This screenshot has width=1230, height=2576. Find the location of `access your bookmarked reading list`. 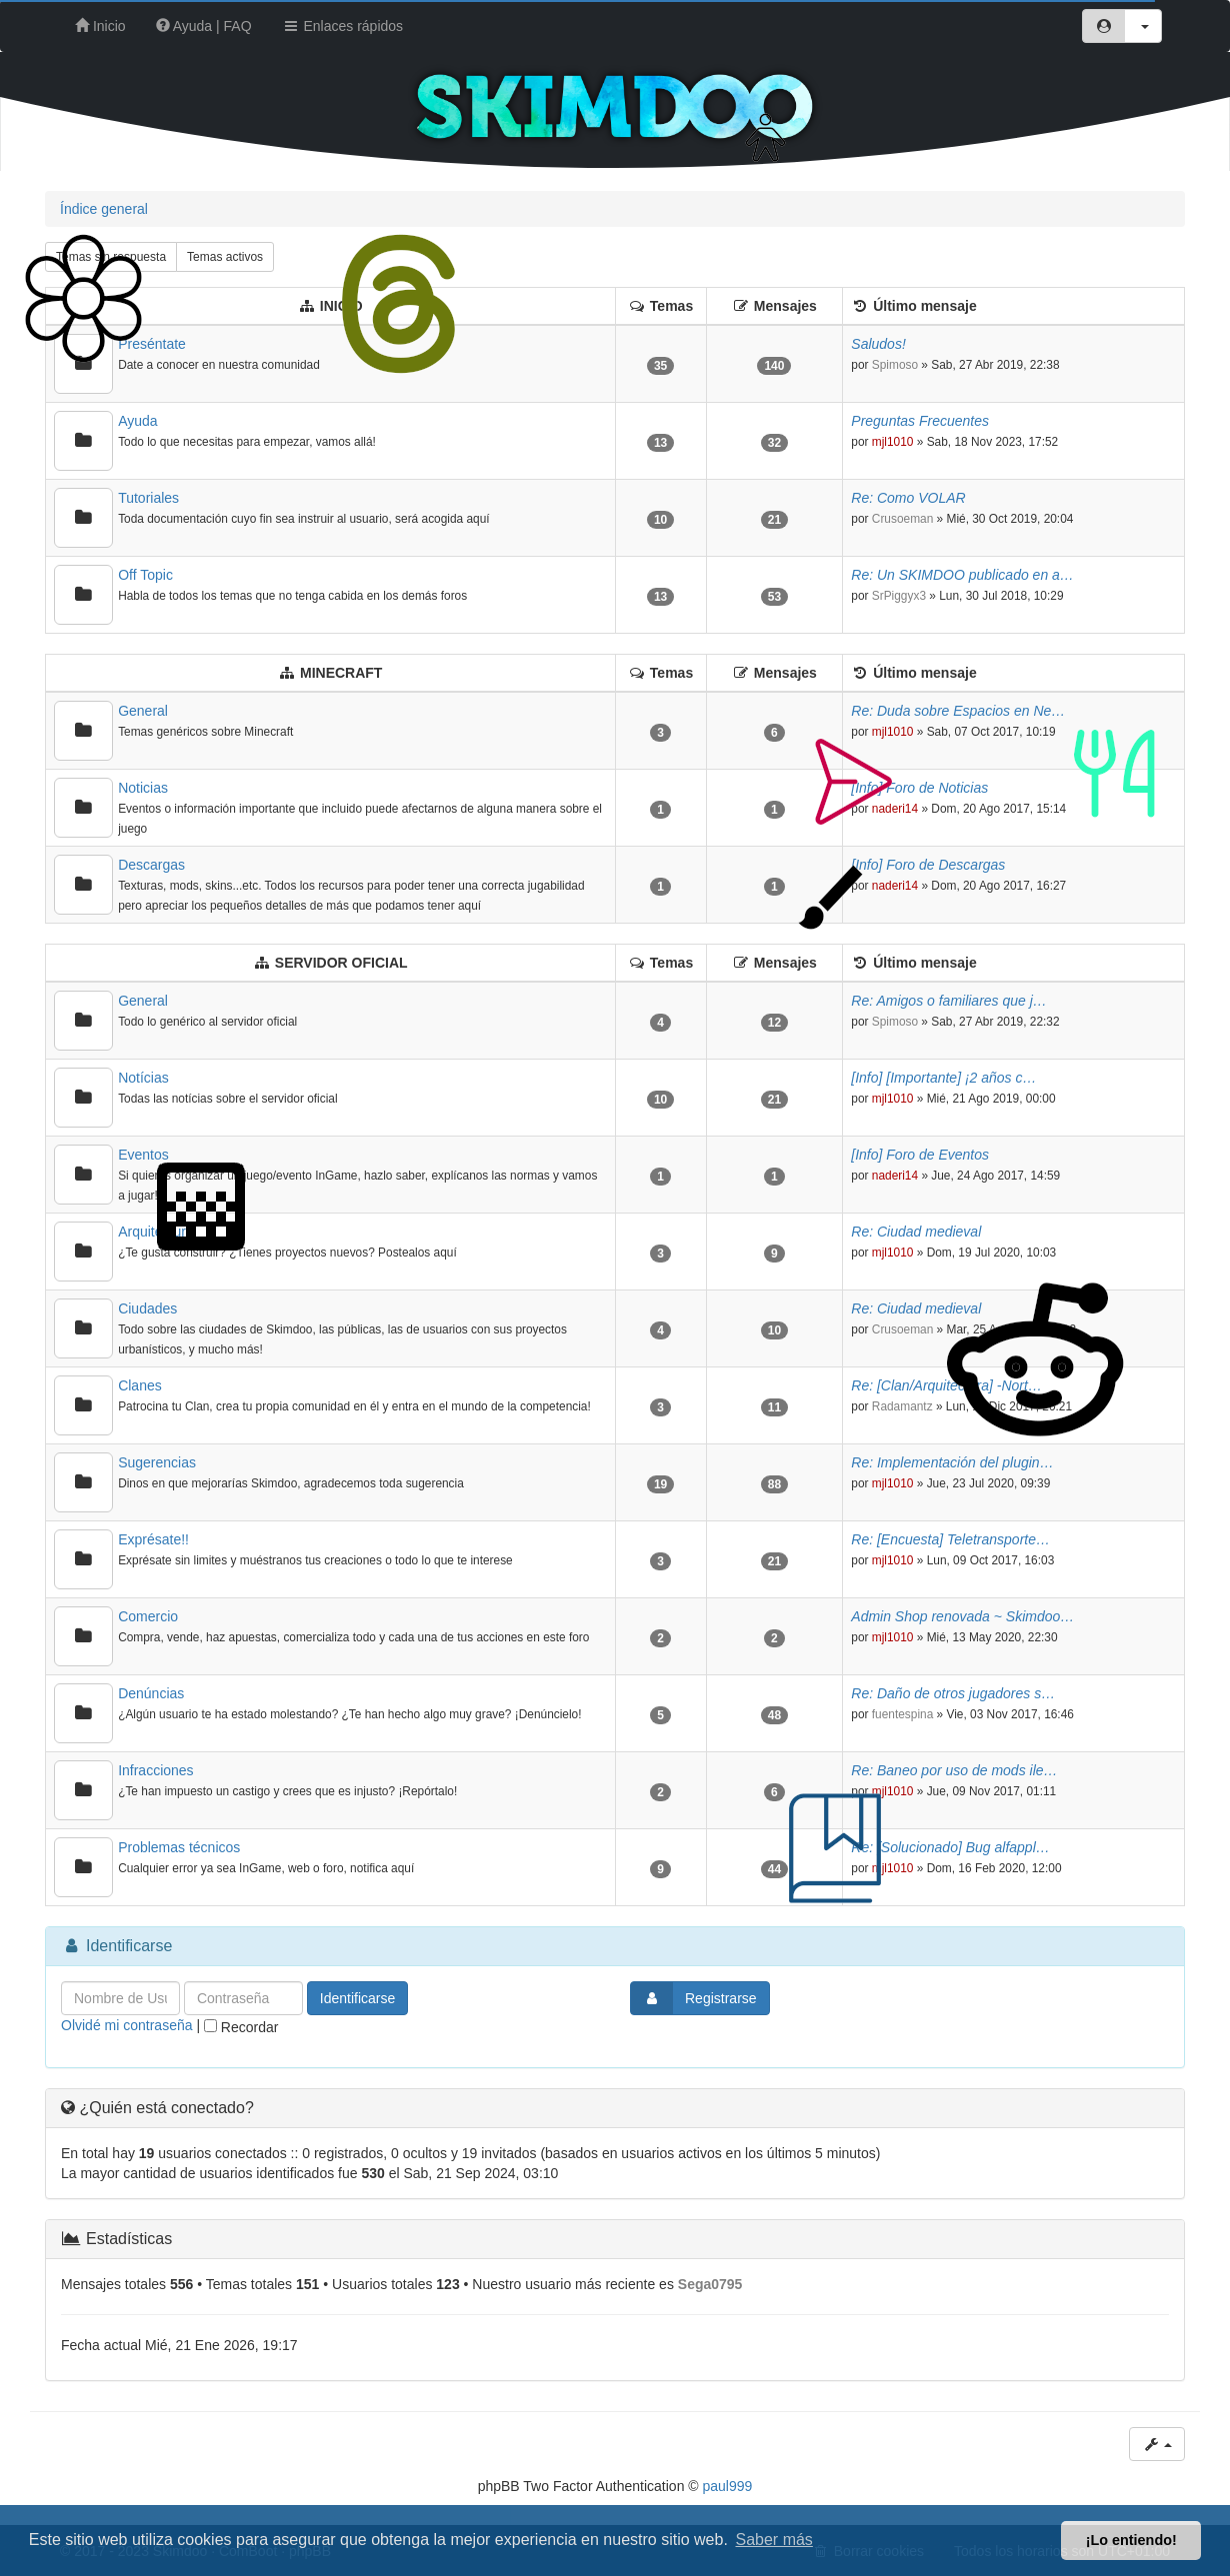

access your bookmarked reading list is located at coordinates (835, 1848).